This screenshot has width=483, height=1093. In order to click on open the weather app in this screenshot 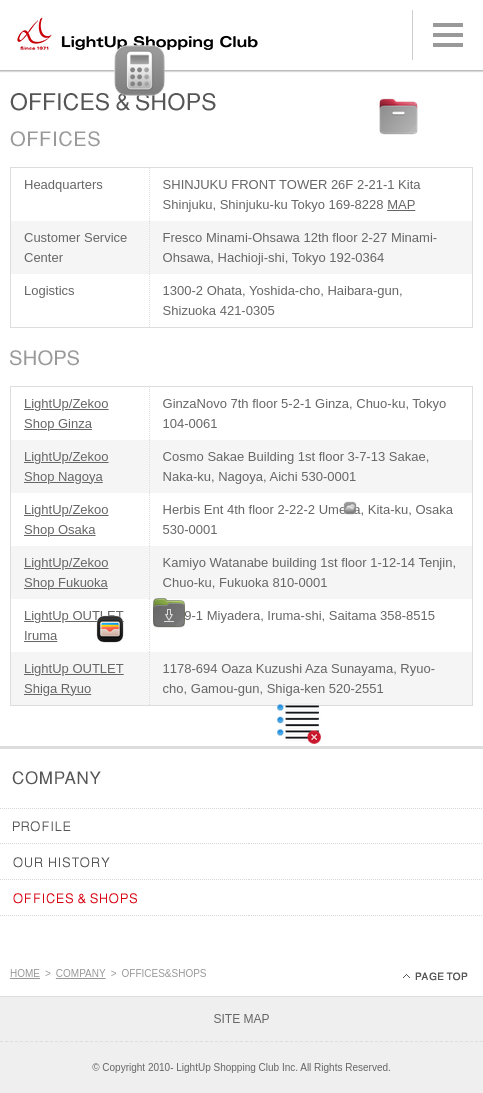, I will do `click(350, 508)`.